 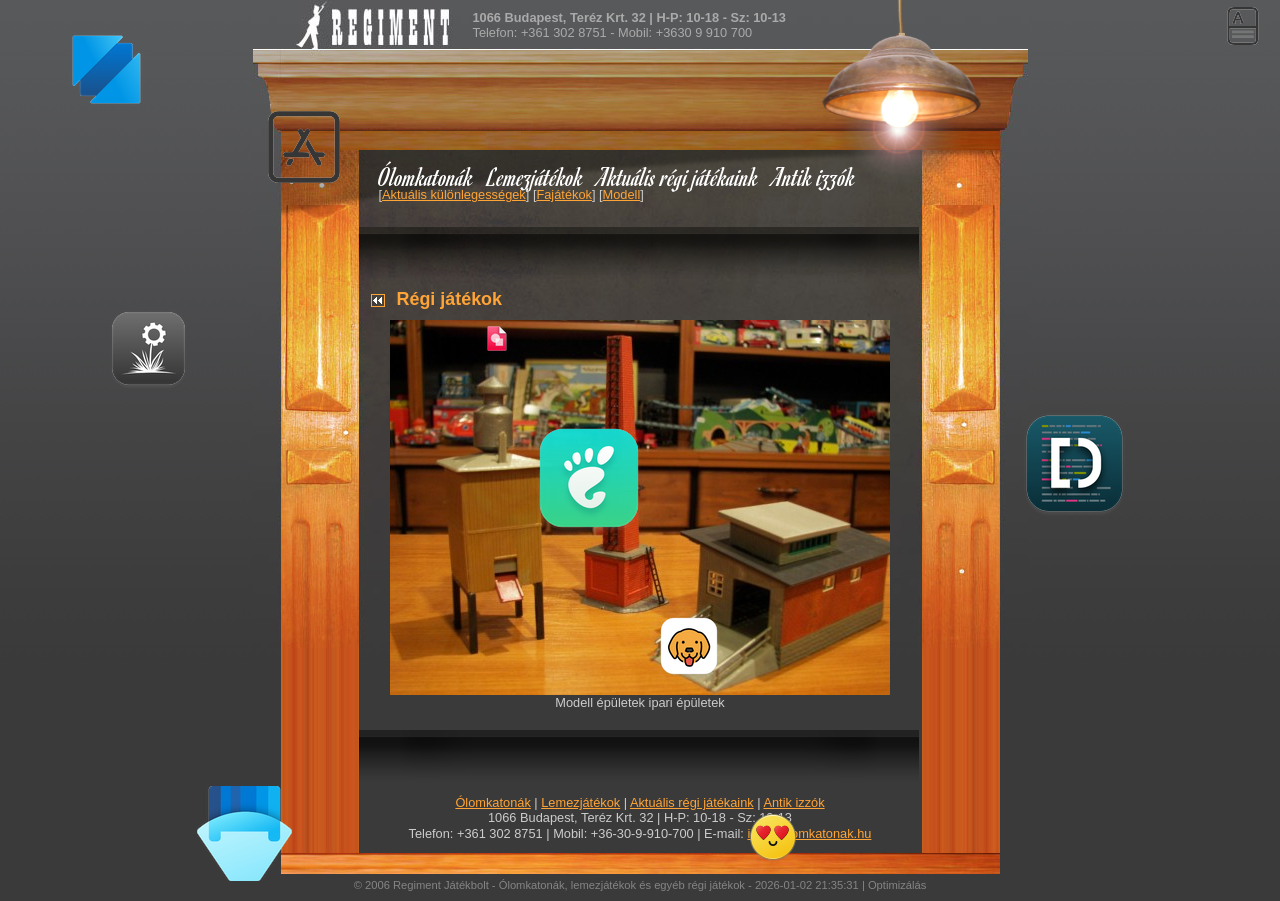 I want to click on open wicked engine editor, so click(x=148, y=348).